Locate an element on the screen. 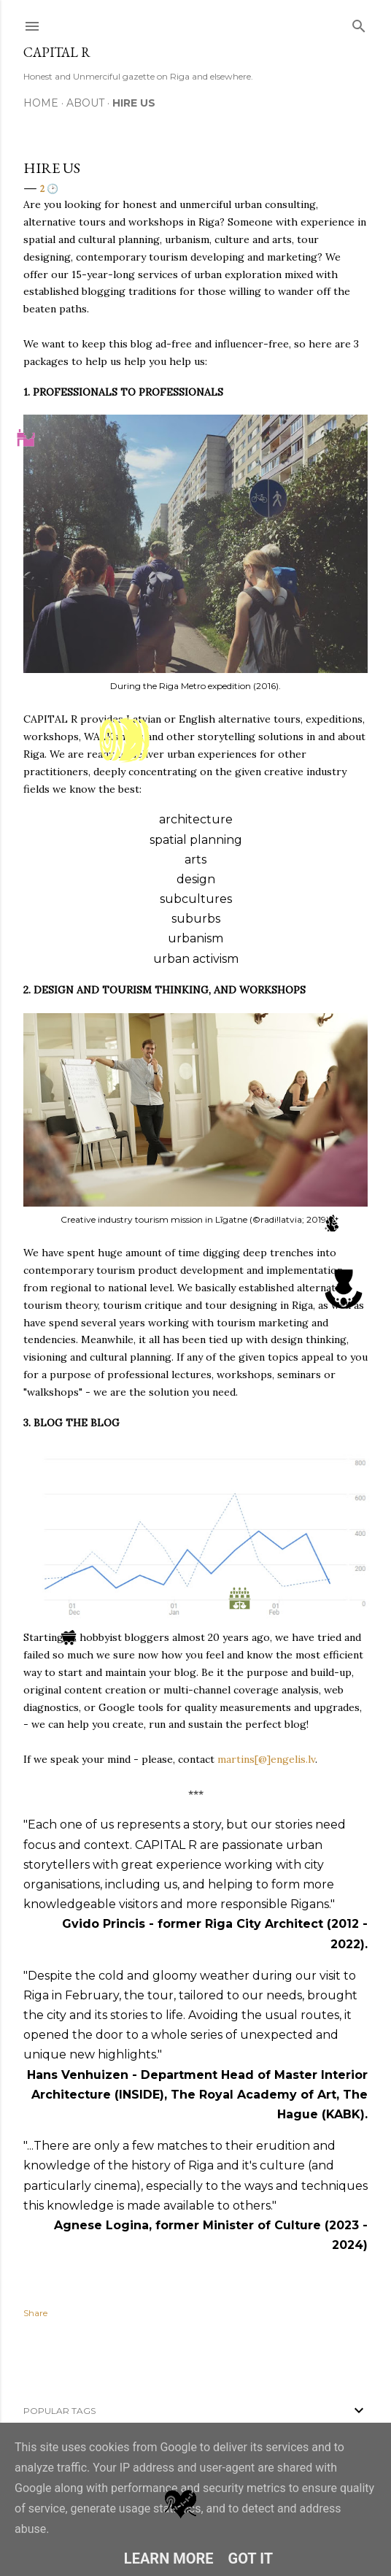 The height and width of the screenshot is (2576, 391). hay bale resource in farming simulation game is located at coordinates (124, 739).